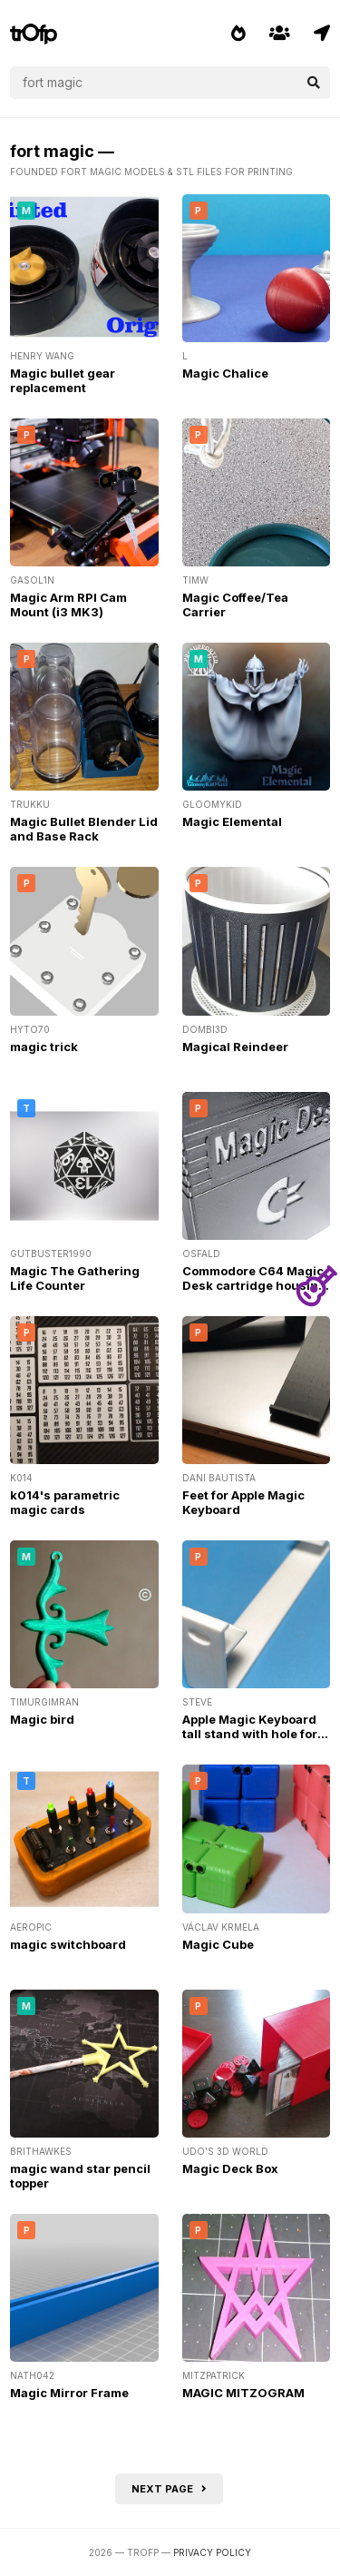  I want to click on indicates copyrighted content, so click(145, 1595).